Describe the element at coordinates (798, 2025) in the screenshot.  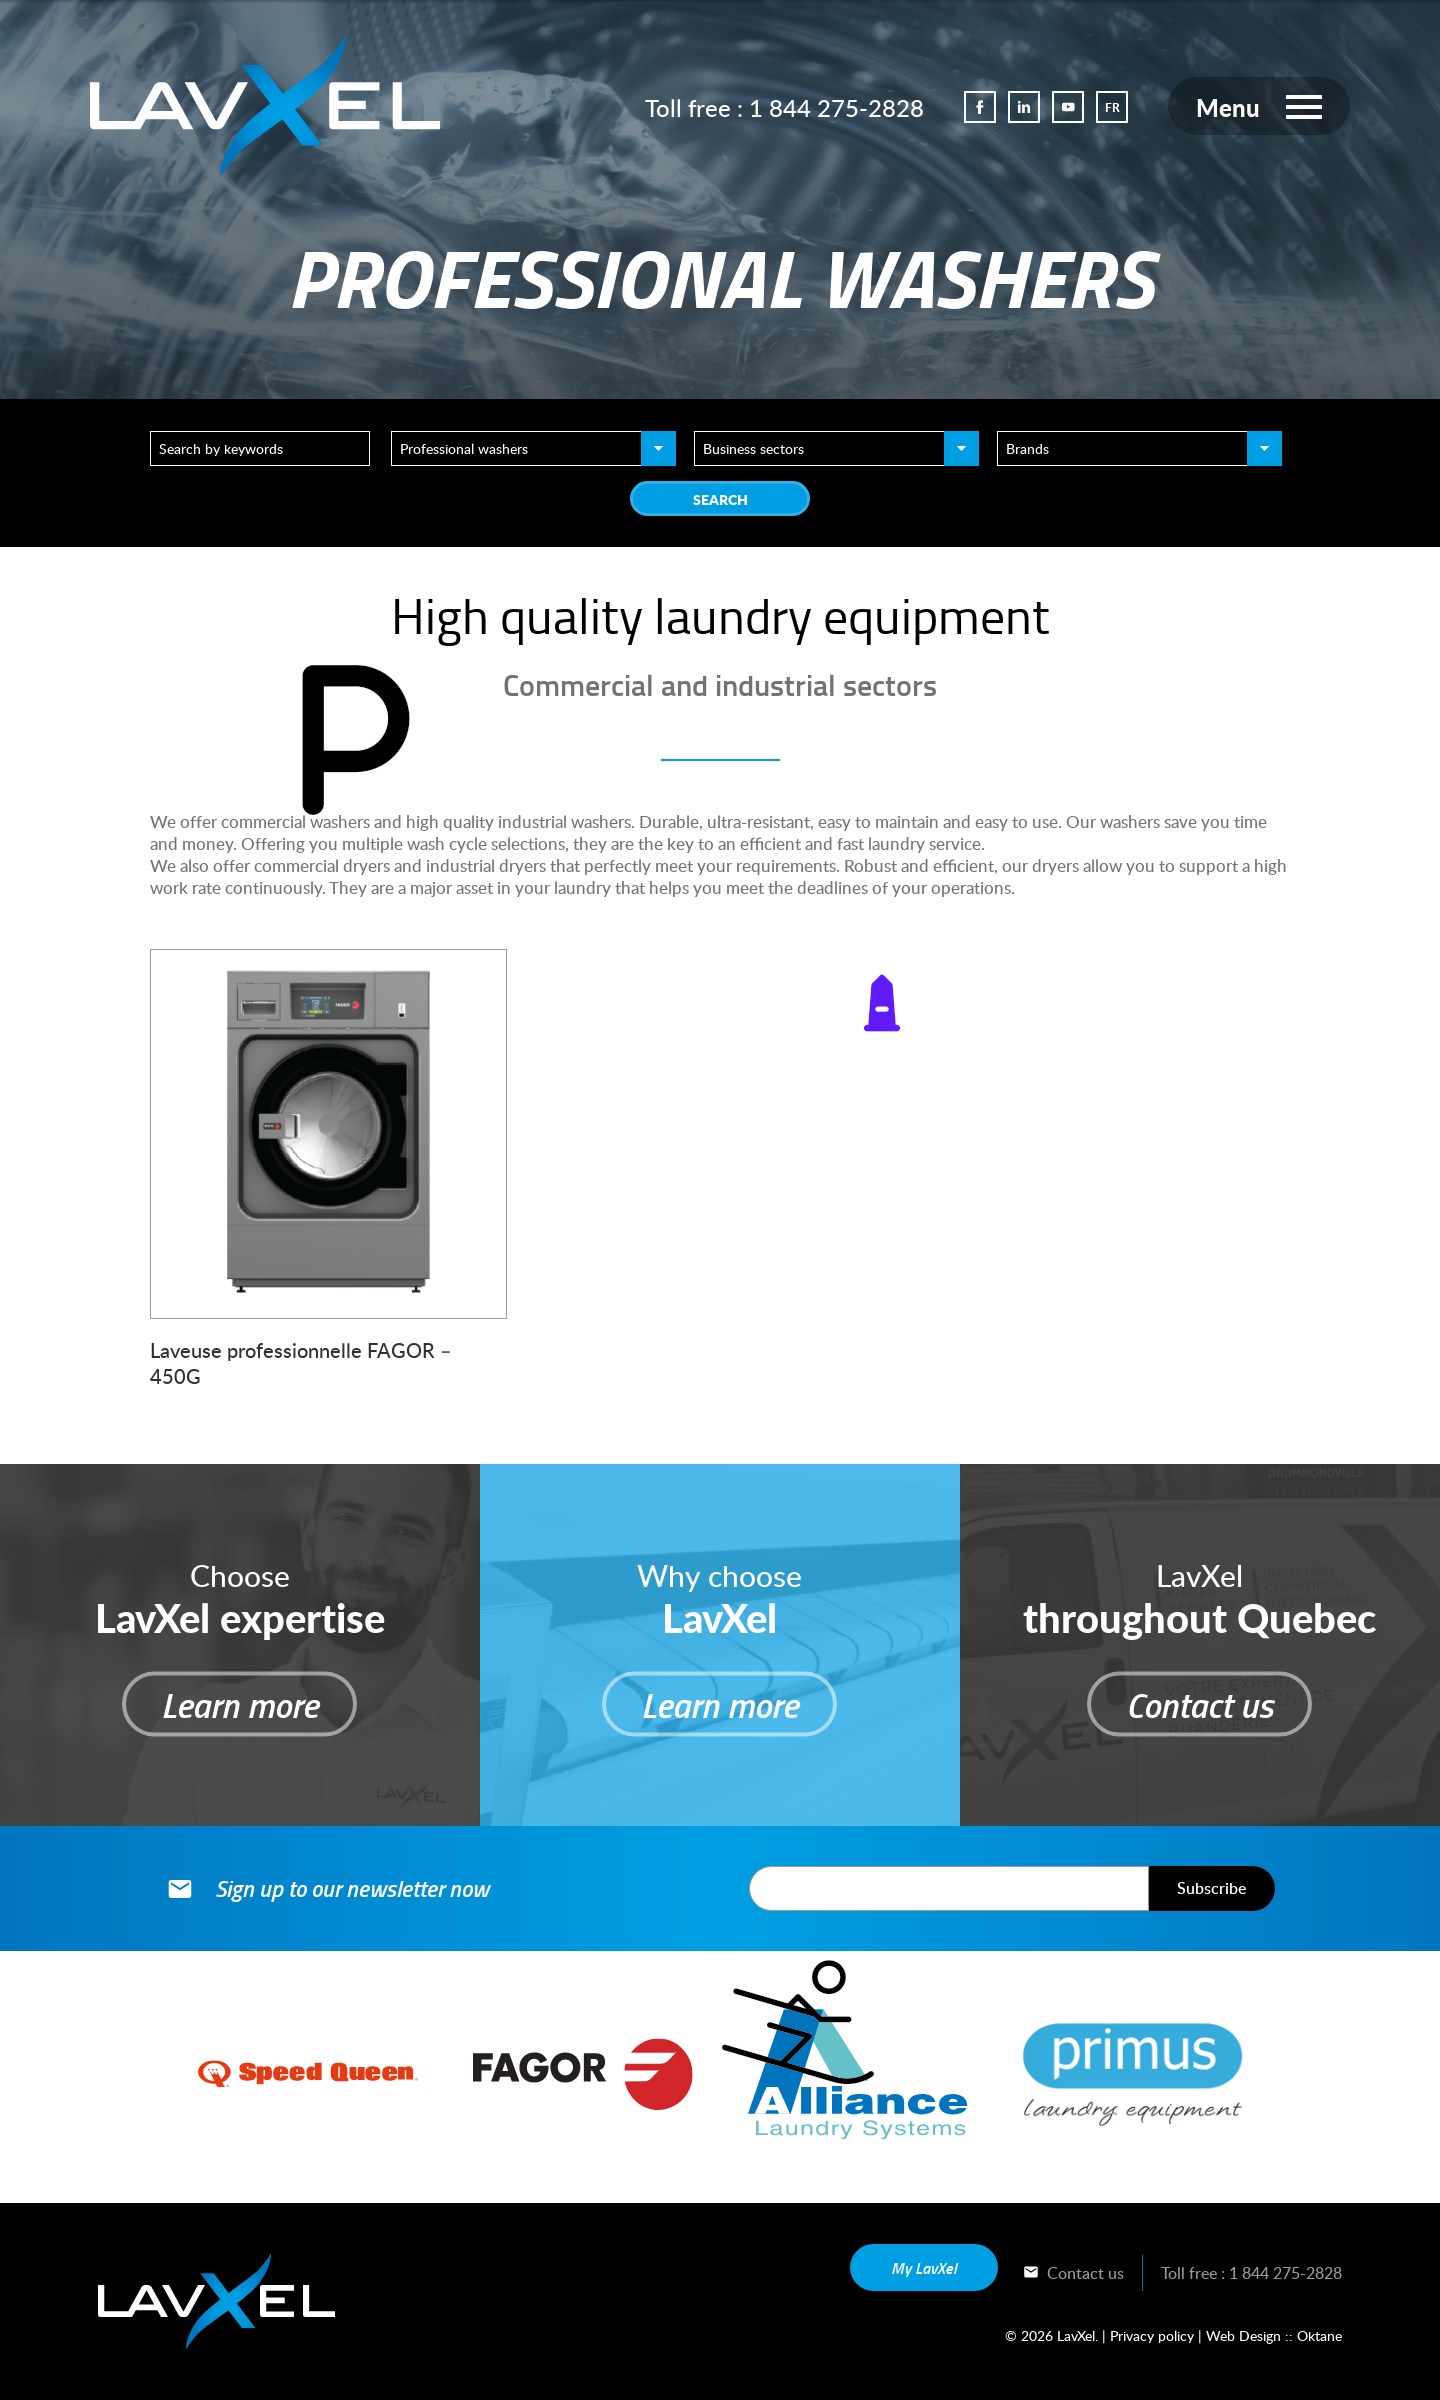
I see `access ski resort or winter sports information` at that location.